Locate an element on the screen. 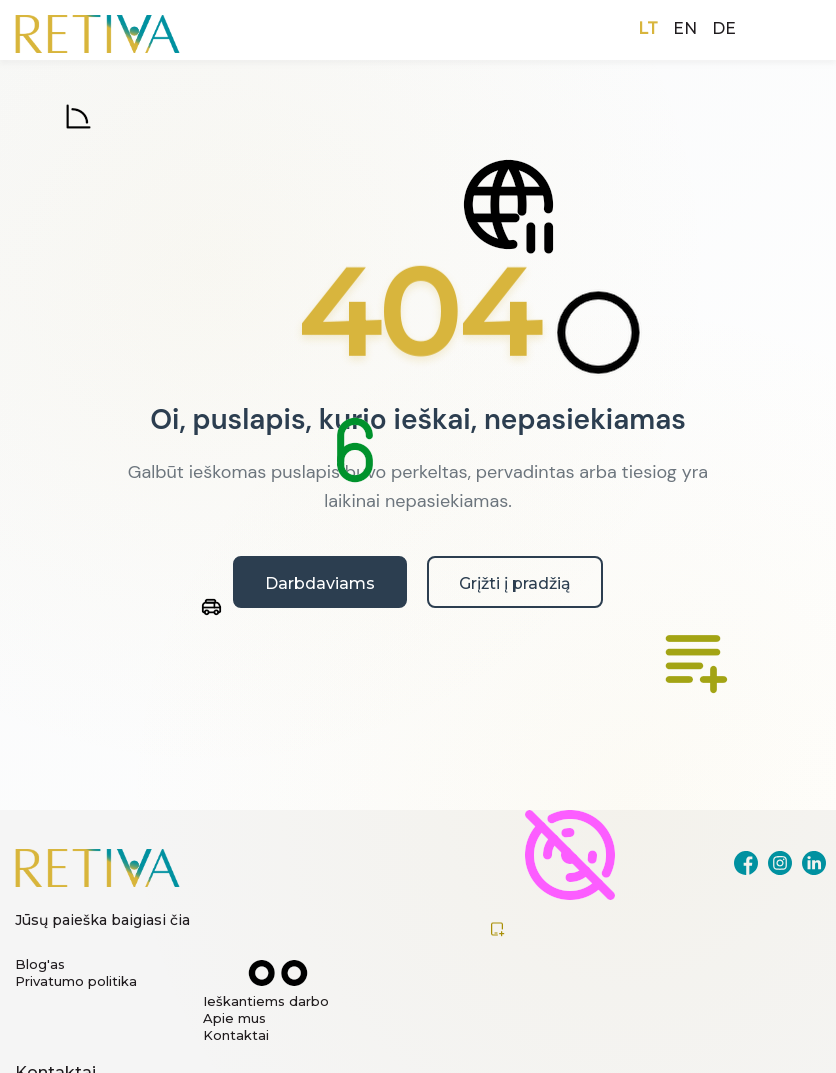 The height and width of the screenshot is (1073, 836). pause global sync or updates is located at coordinates (508, 204).